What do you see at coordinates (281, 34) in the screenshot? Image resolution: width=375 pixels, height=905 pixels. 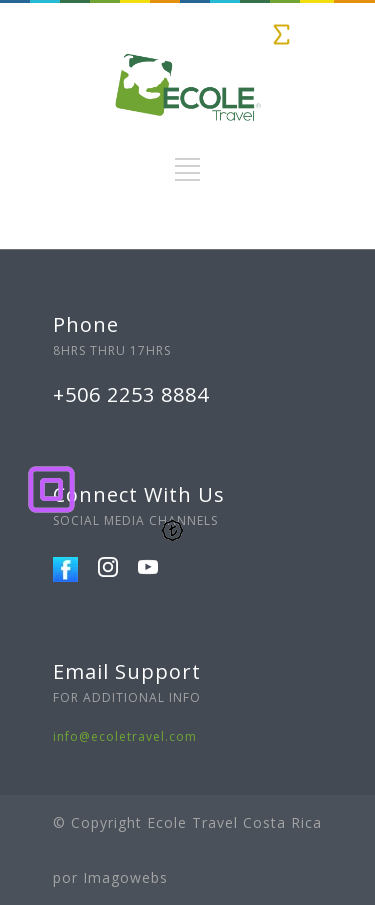 I see `calculate sum or total` at bounding box center [281, 34].